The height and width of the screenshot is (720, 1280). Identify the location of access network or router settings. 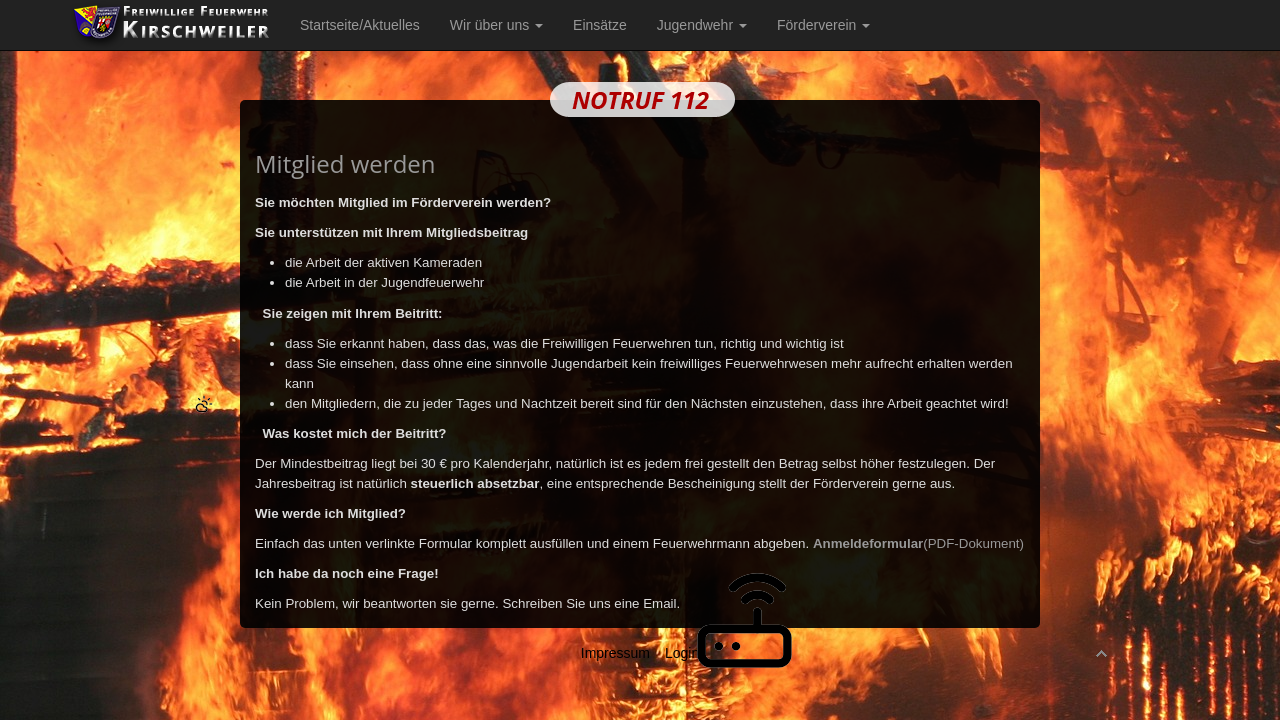
(744, 620).